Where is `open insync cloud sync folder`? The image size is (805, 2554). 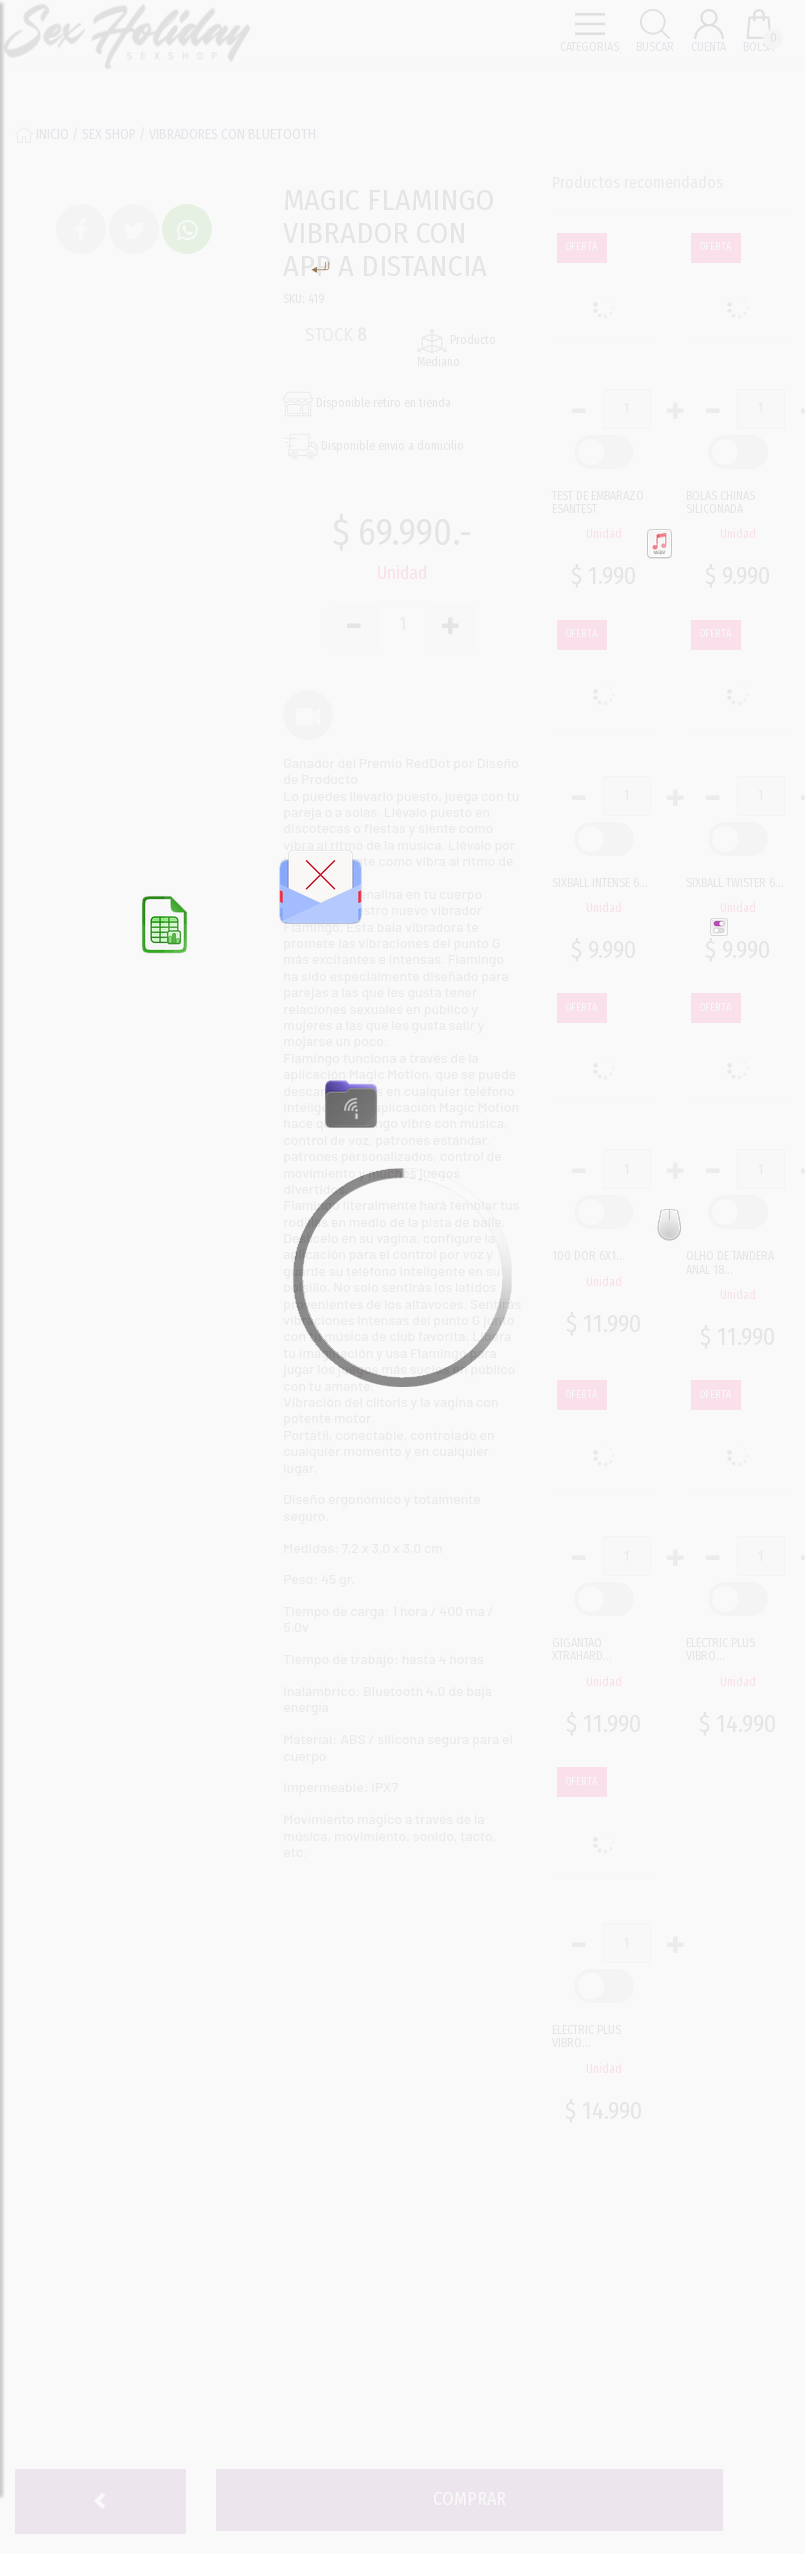 open insync cloud sync folder is located at coordinates (351, 1104).